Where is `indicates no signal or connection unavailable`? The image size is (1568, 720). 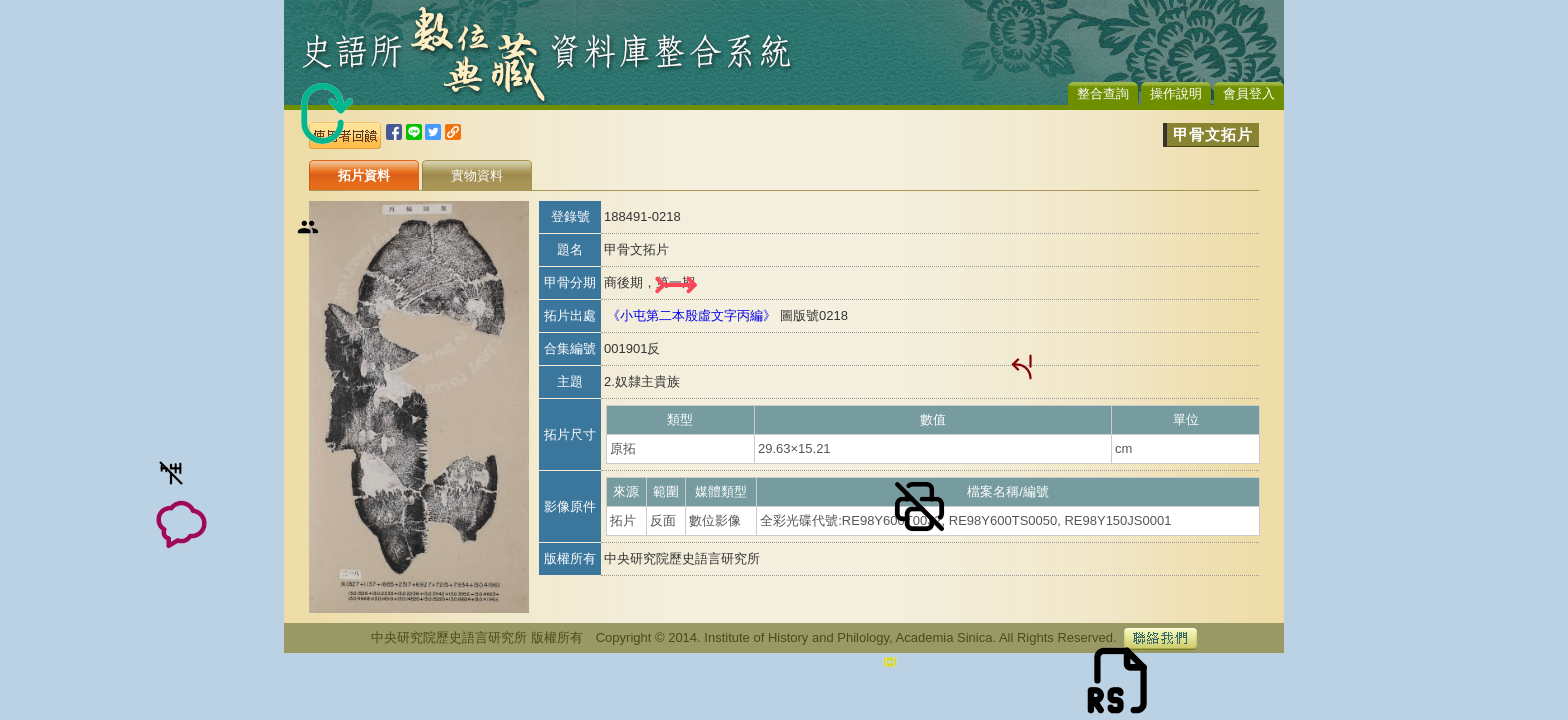 indicates no signal or connection unavailable is located at coordinates (171, 473).